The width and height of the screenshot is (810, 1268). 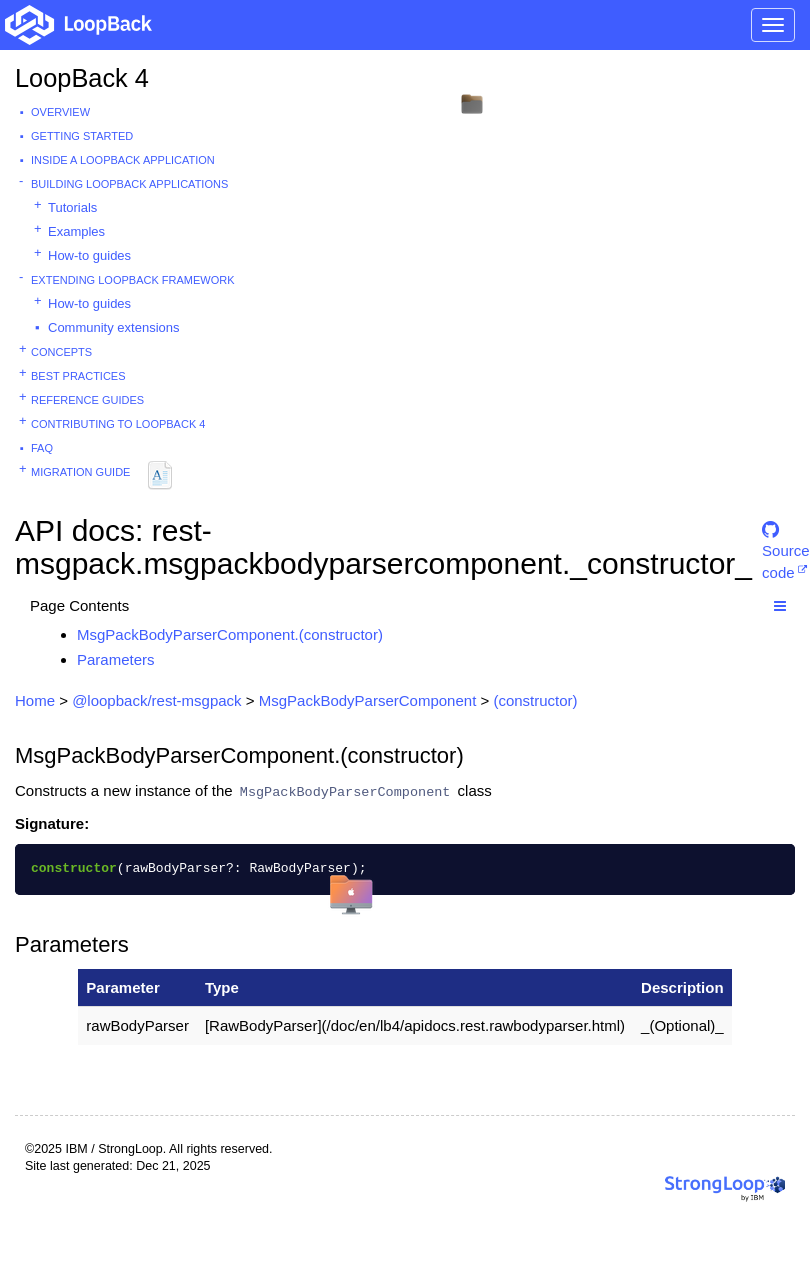 What do you see at coordinates (472, 104) in the screenshot?
I see `indicates a folder is ready to accept dragged items` at bounding box center [472, 104].